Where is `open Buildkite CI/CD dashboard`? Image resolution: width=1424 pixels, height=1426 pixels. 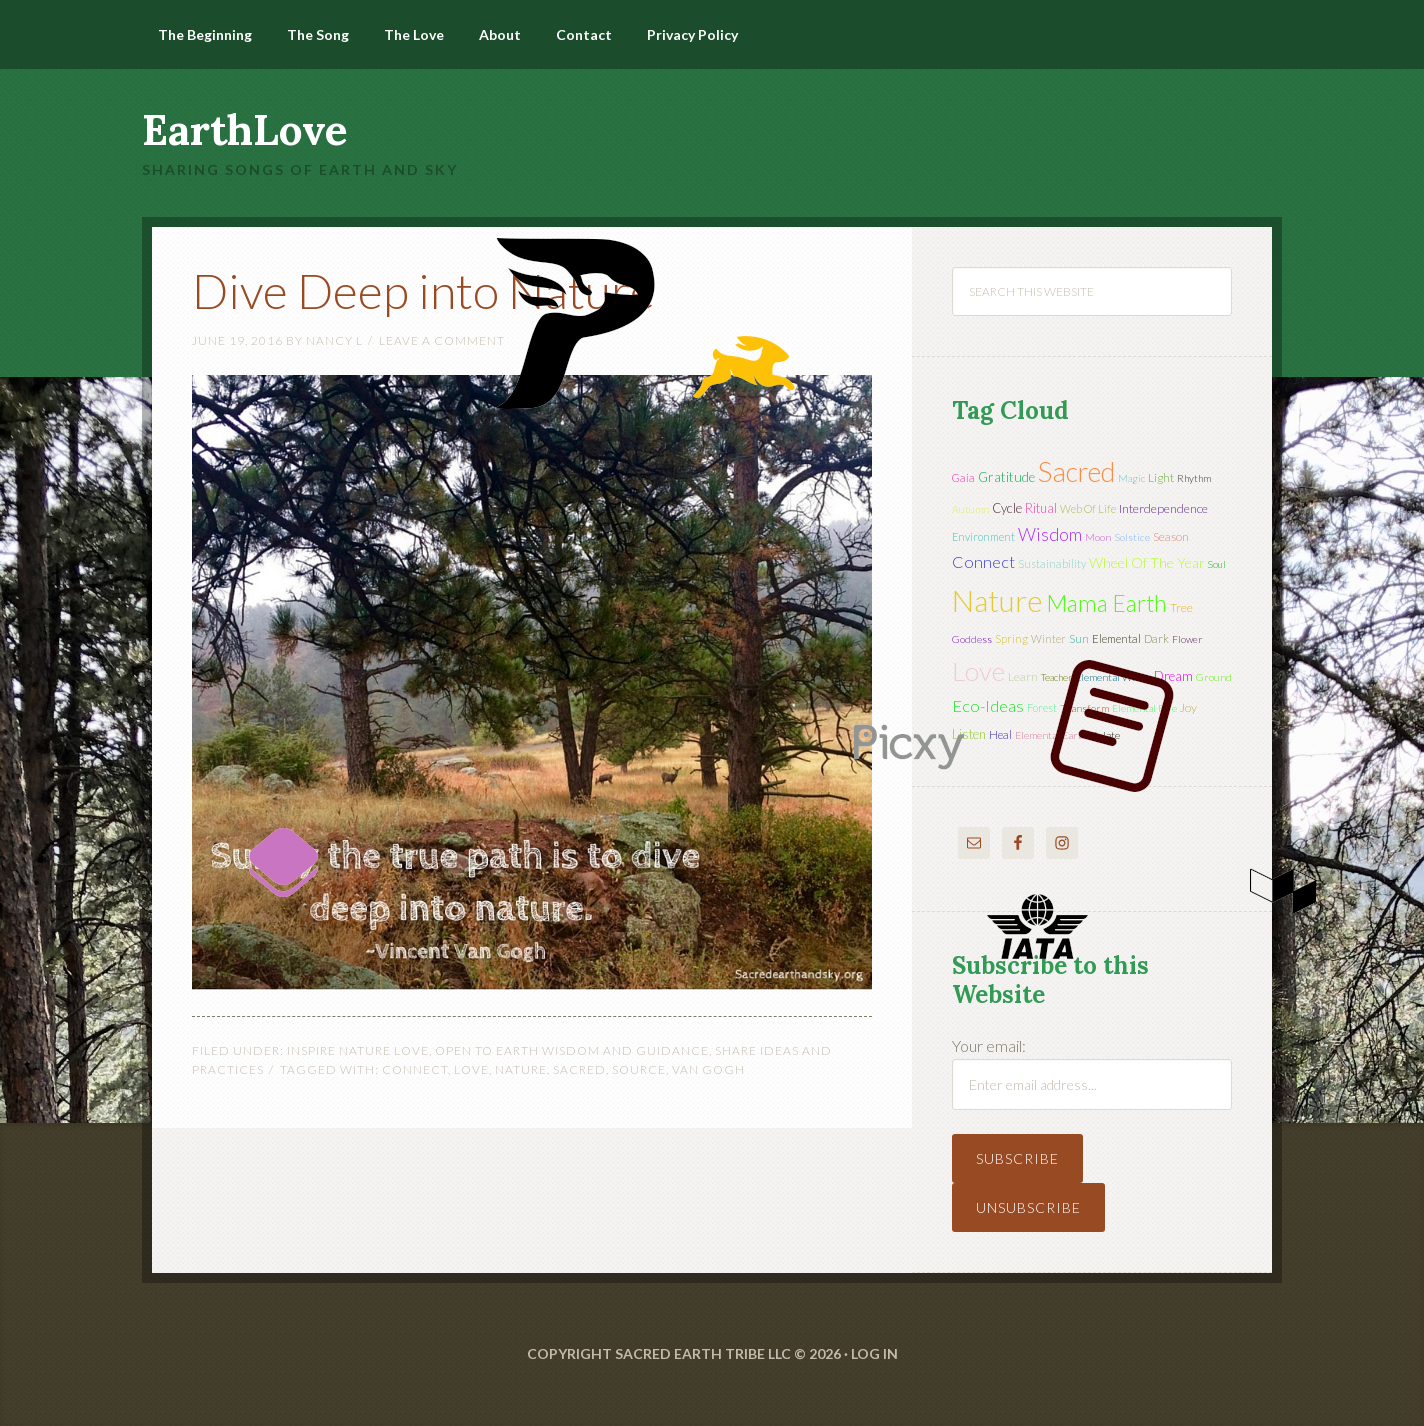 open Buildkite CI/CD dashboard is located at coordinates (1283, 891).